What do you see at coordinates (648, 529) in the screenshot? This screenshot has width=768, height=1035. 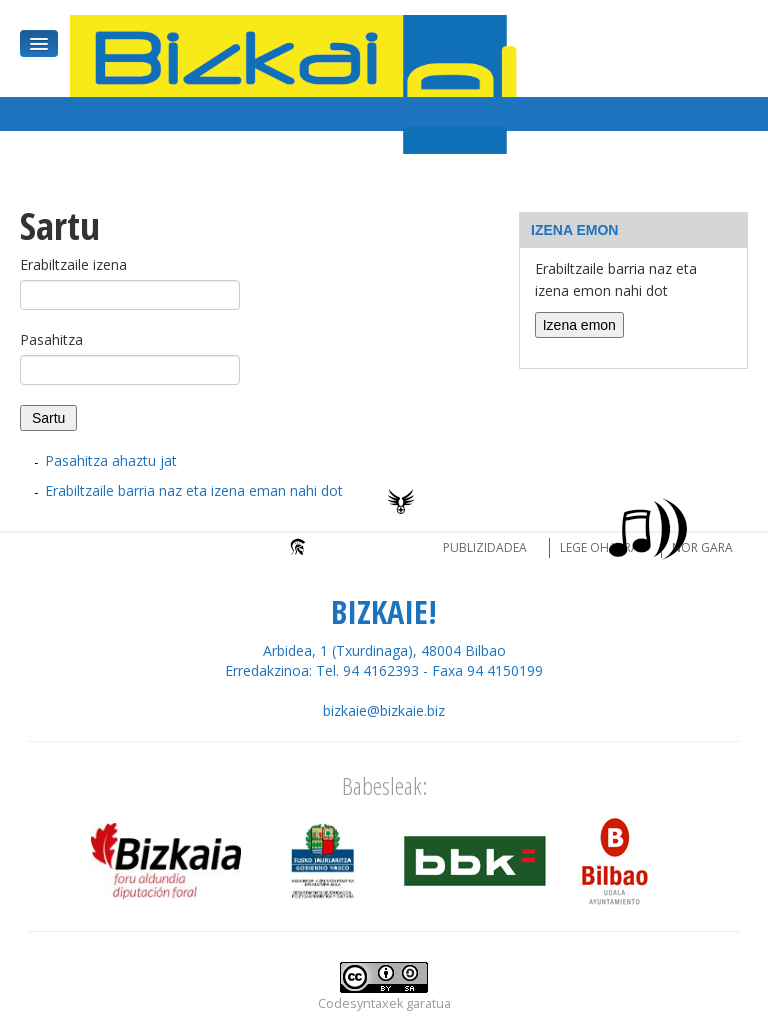 I see `audio or sound is currently enabled` at bounding box center [648, 529].